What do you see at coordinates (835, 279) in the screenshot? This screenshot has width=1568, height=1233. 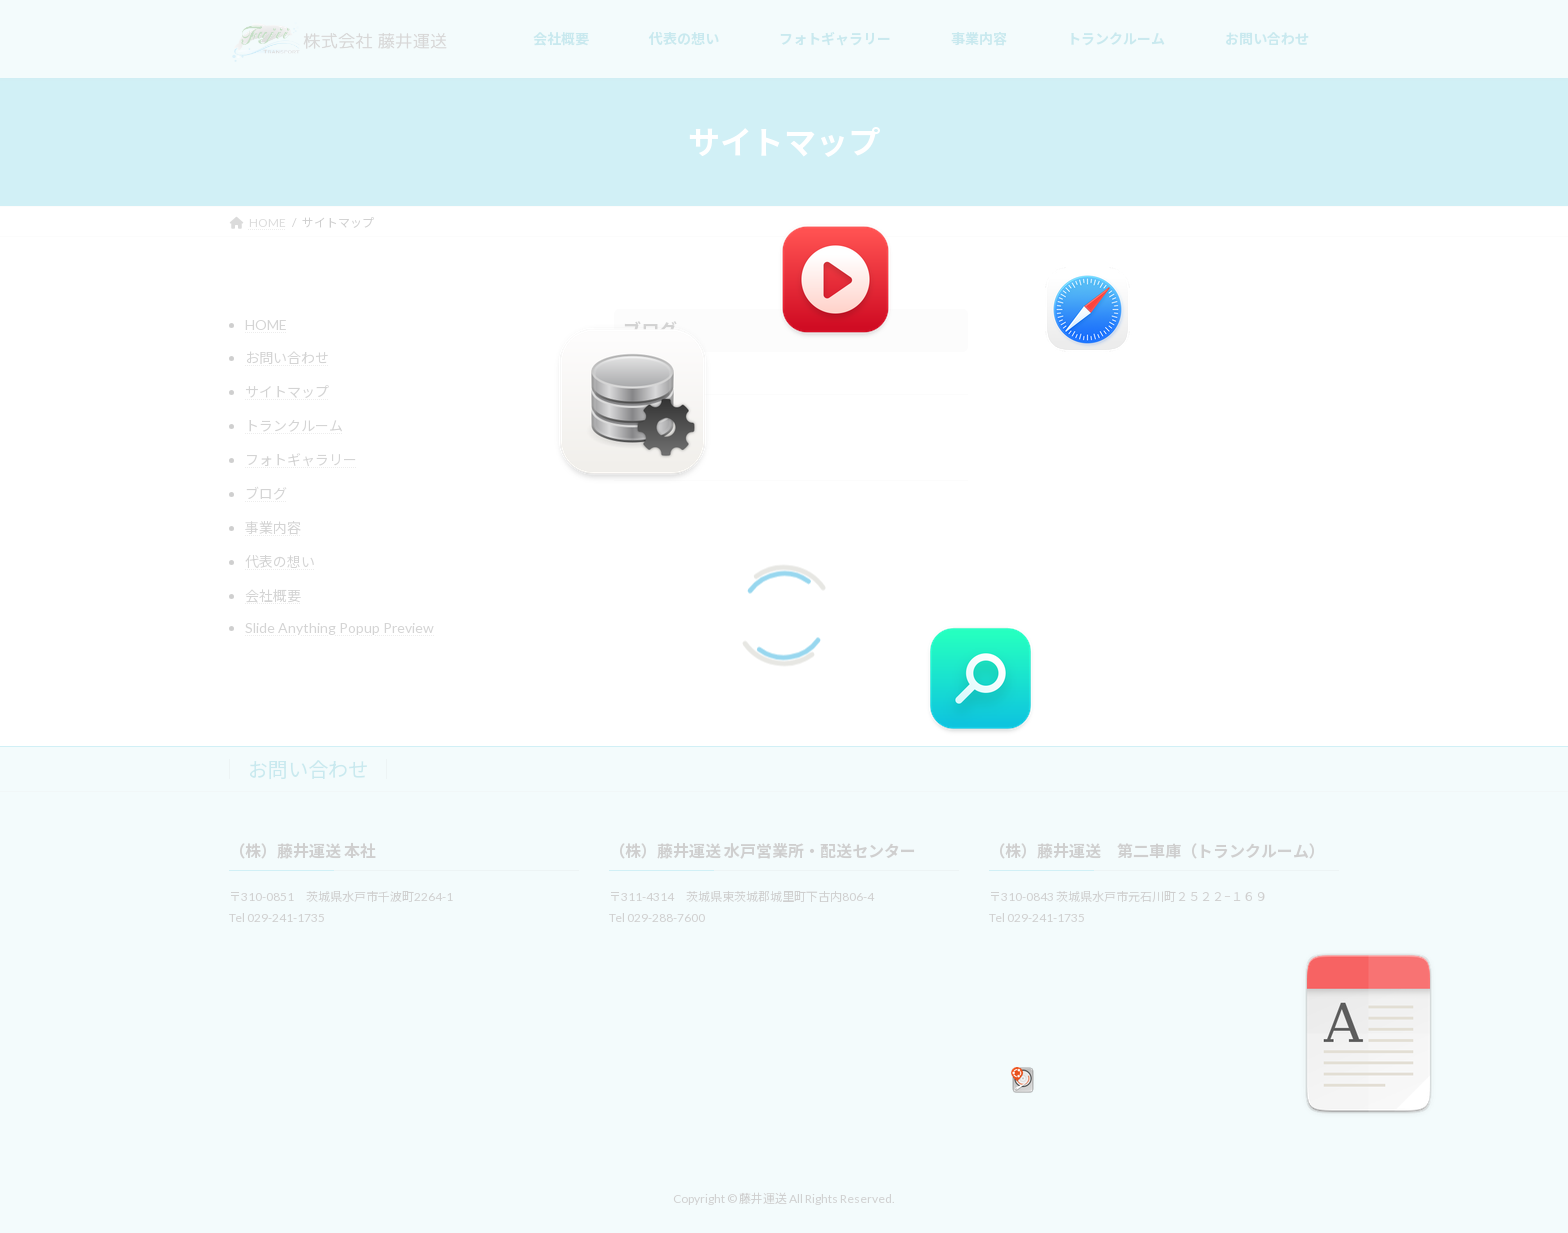 I see `open youtube music desktop app` at bounding box center [835, 279].